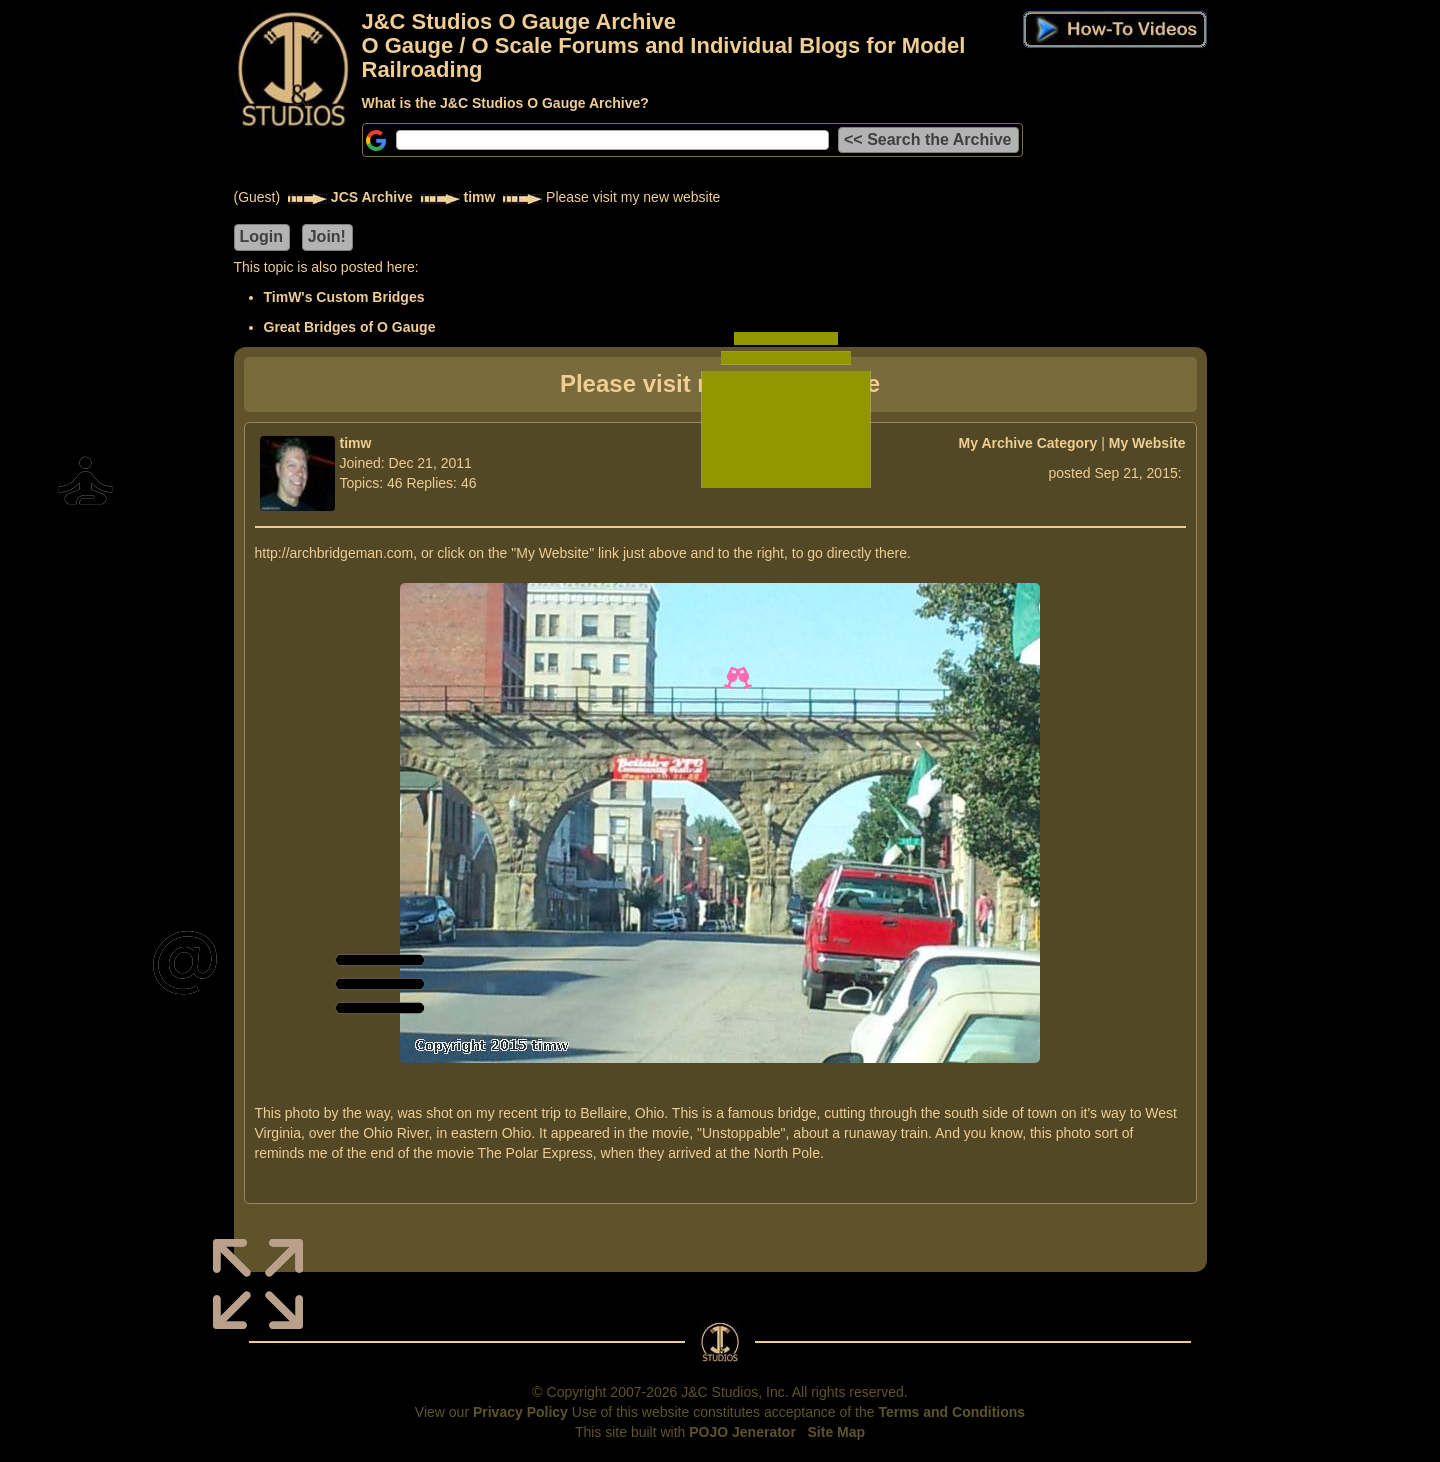  I want to click on compose a new email, so click(185, 963).